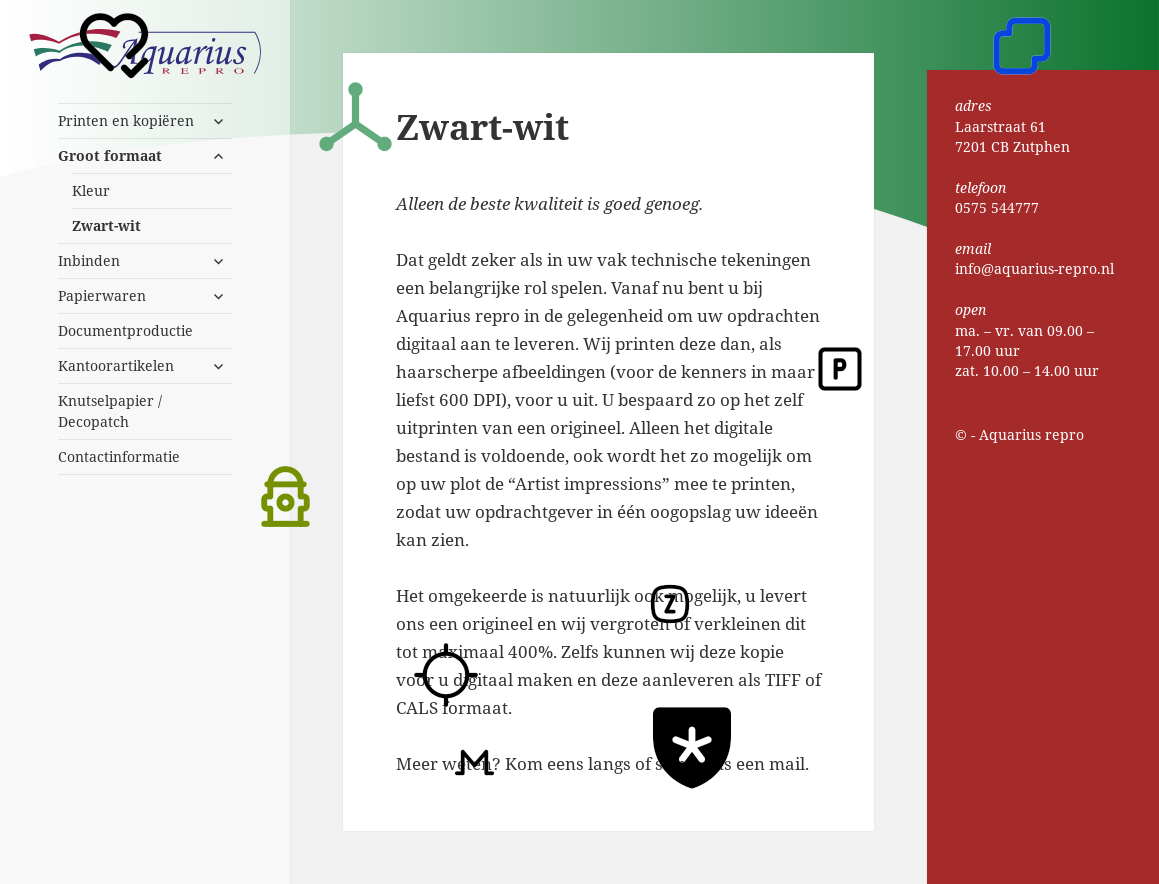 Image resolution: width=1159 pixels, height=884 pixels. Describe the element at coordinates (670, 604) in the screenshot. I see `alphabetical sorting option (Z)` at that location.